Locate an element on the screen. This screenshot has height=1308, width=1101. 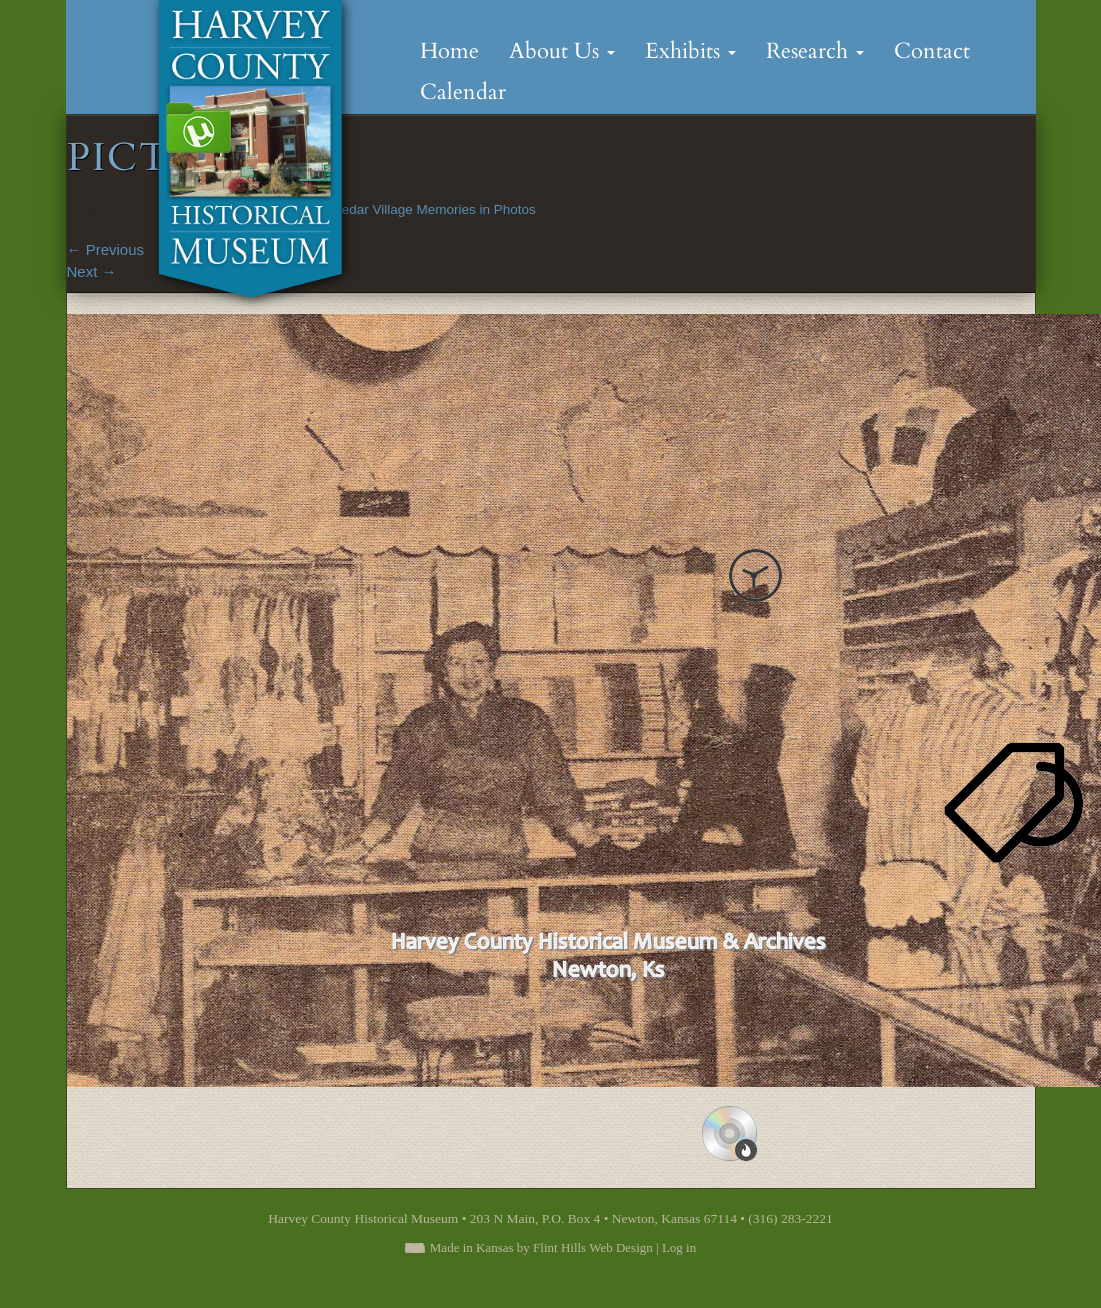
folder containing uTorrent downloads is located at coordinates (198, 129).